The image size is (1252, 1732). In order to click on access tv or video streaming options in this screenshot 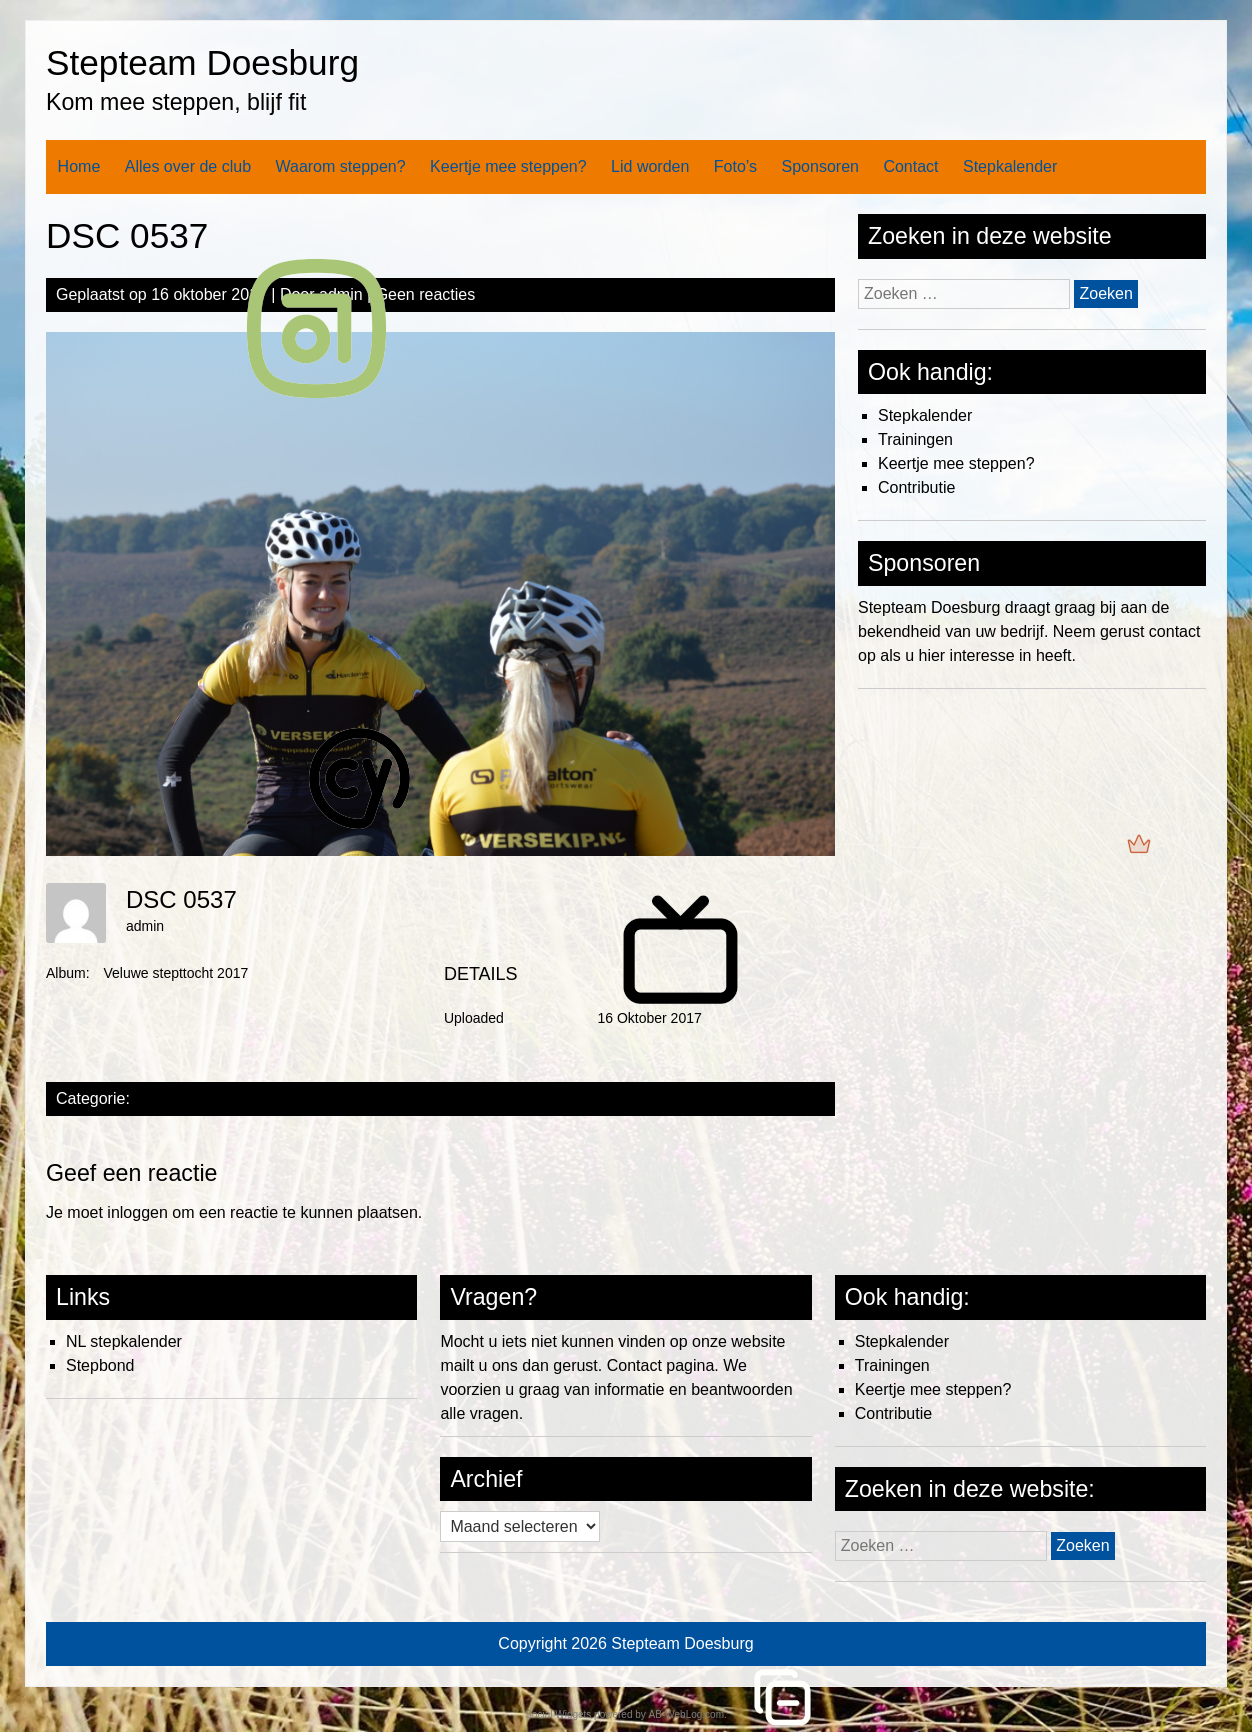, I will do `click(680, 952)`.